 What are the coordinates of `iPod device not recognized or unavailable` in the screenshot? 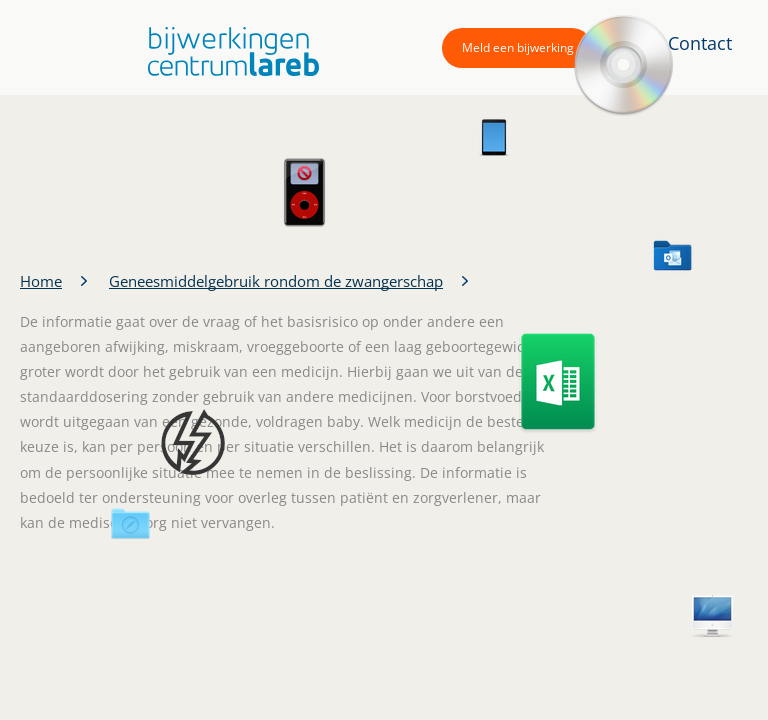 It's located at (304, 192).